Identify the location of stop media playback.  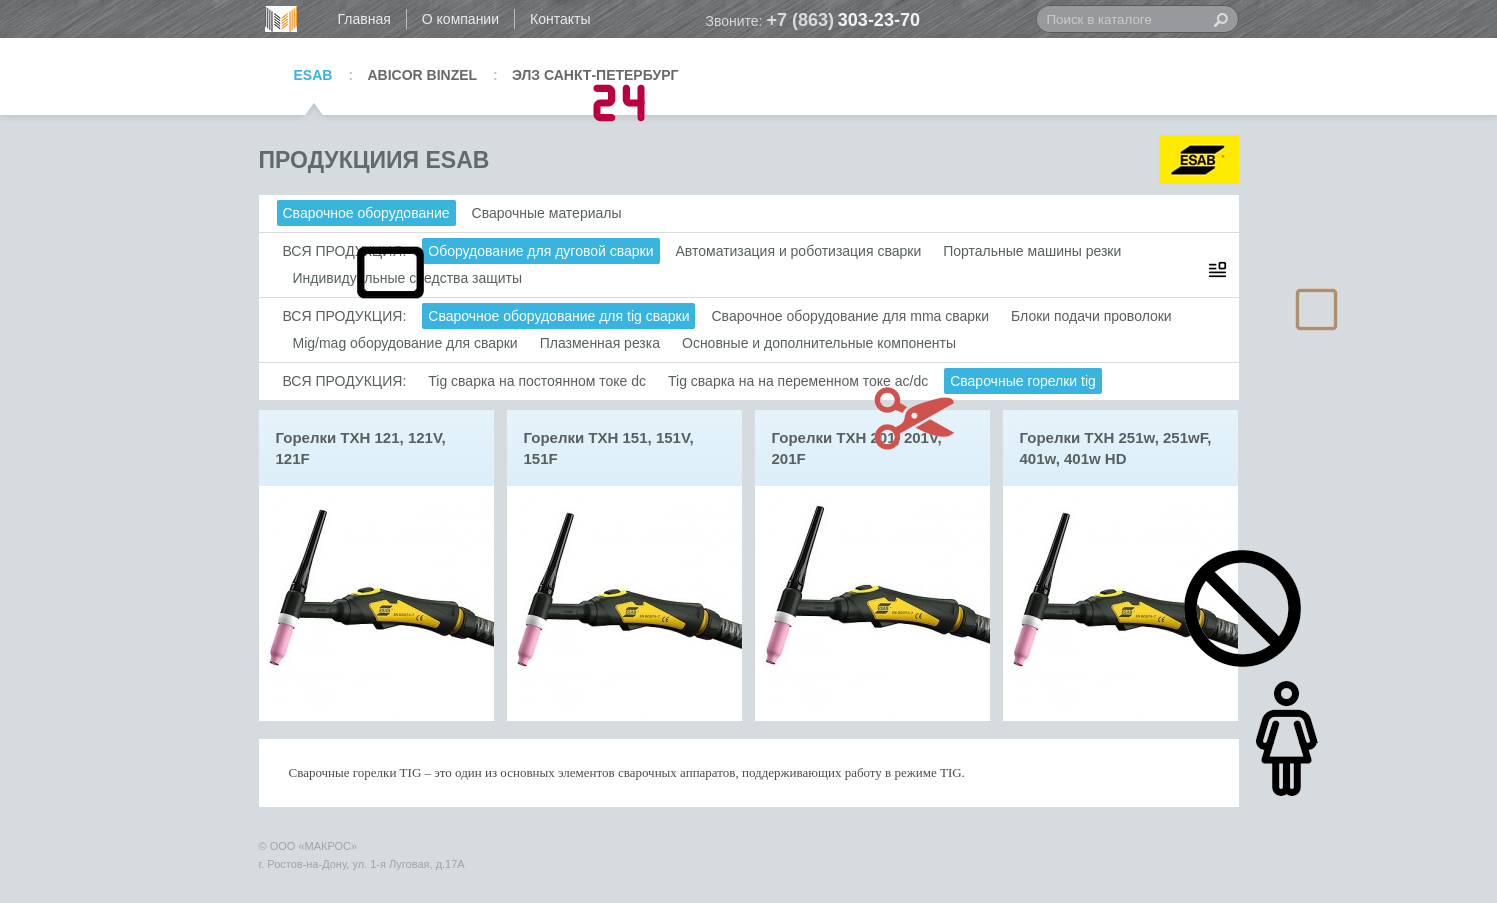
(1316, 309).